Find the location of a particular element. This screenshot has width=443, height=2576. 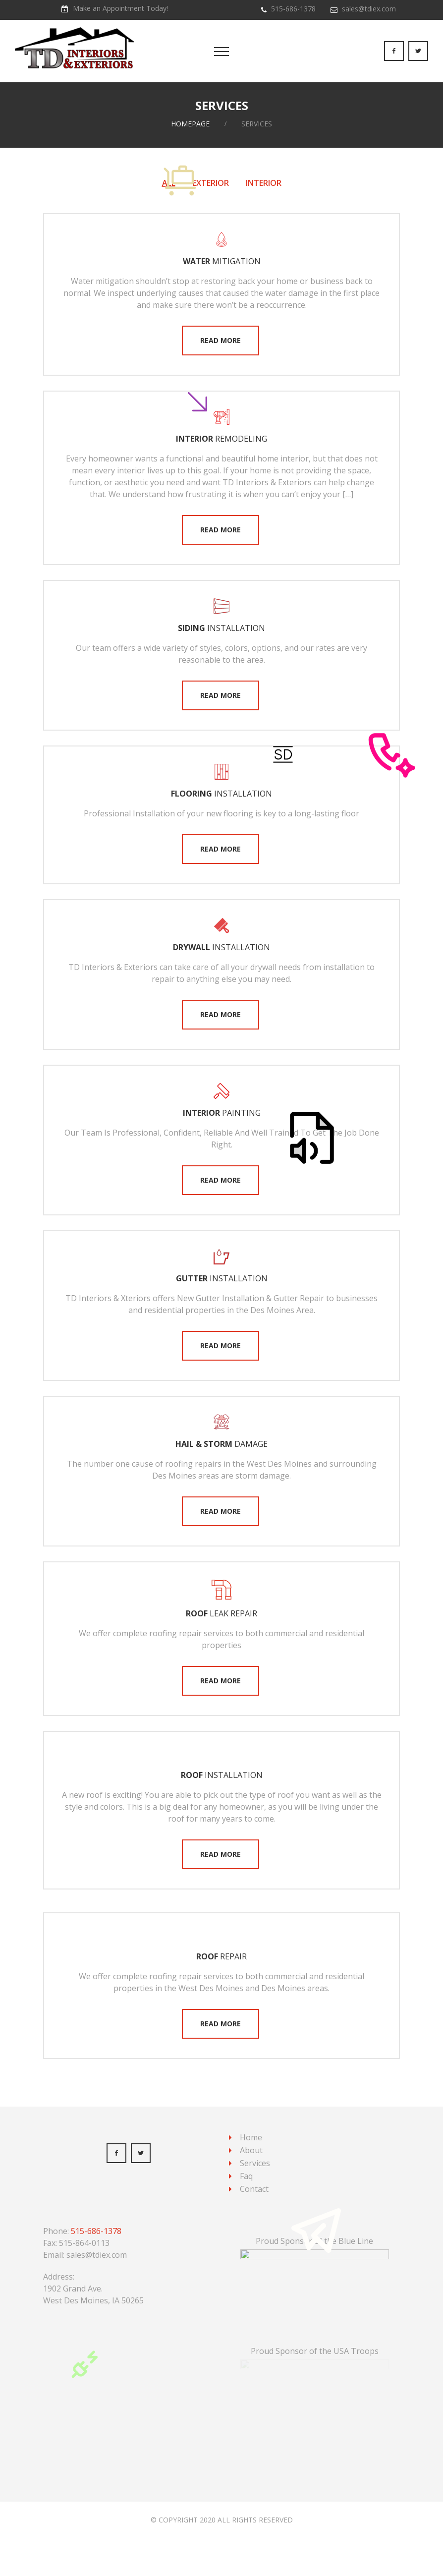

open telegram messaging app is located at coordinates (316, 2231).